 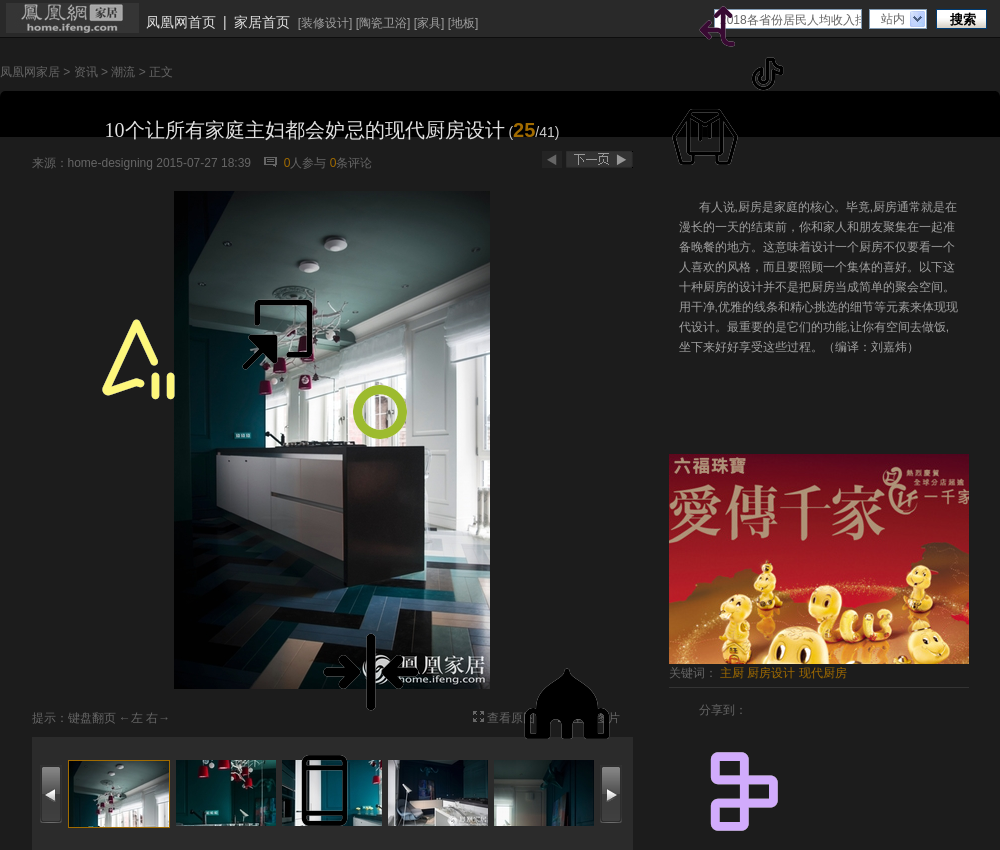 I want to click on import or bring content into a container, so click(x=277, y=334).